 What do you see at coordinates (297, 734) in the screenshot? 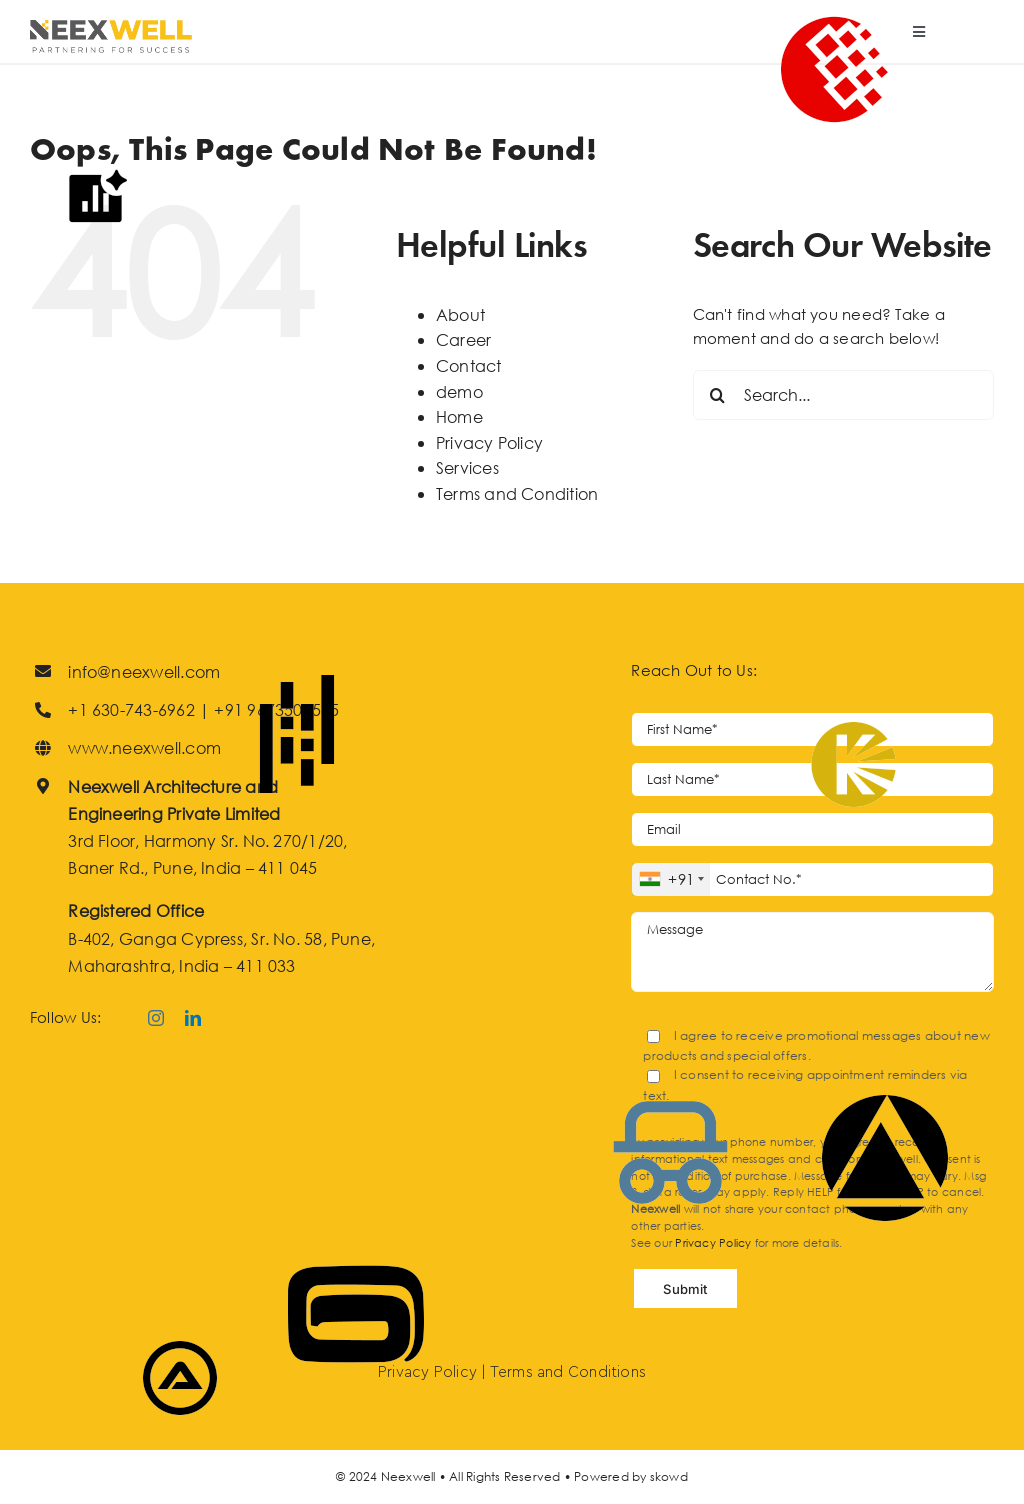
I see `pandas Python data analysis library logo` at bounding box center [297, 734].